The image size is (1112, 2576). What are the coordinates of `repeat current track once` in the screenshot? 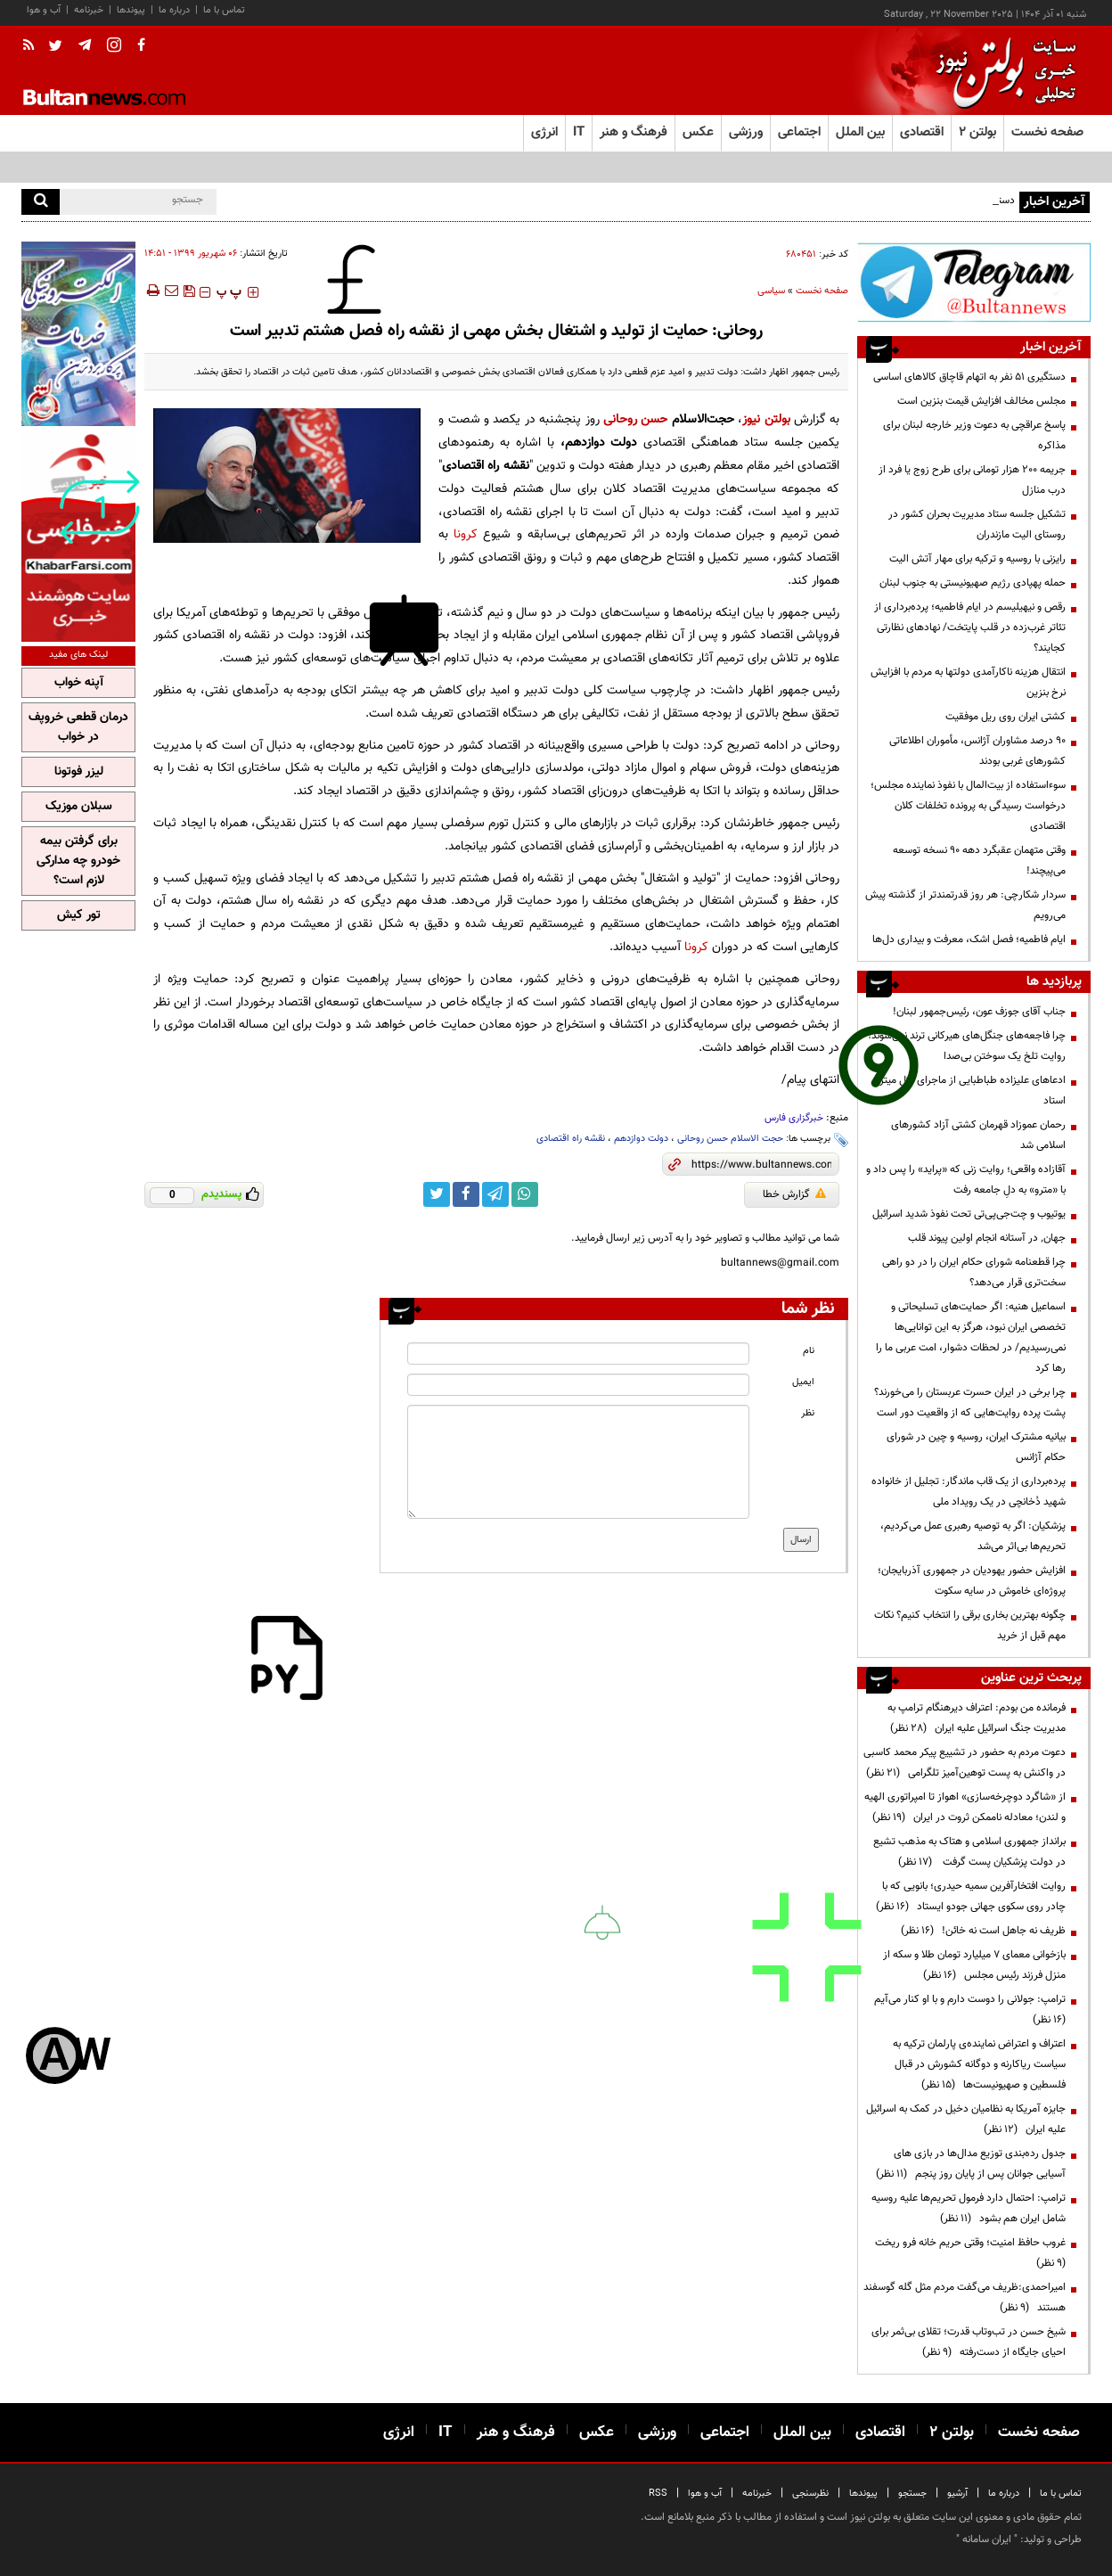 It's located at (100, 507).